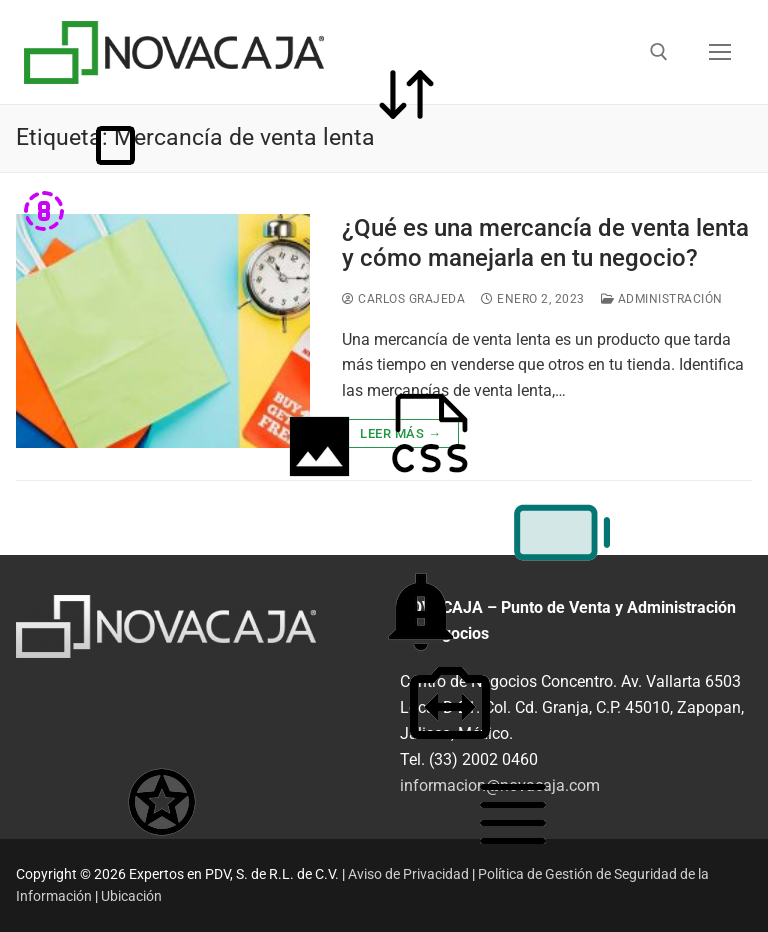  I want to click on view or open a CSS stylesheet file, so click(431, 436).